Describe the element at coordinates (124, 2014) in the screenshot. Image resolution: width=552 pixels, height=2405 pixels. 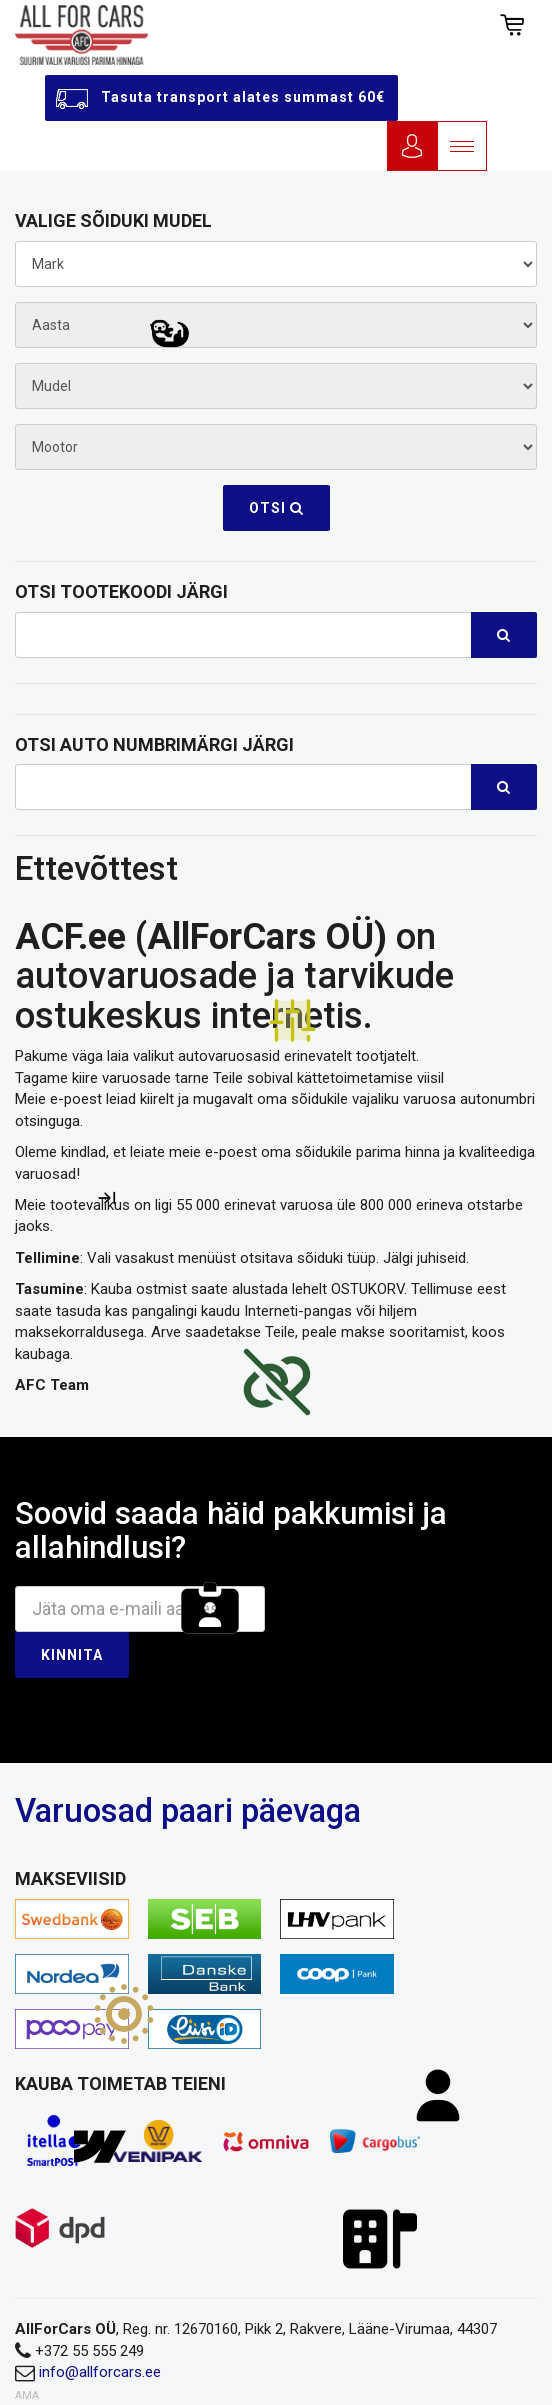
I see `capture a live photo` at that location.